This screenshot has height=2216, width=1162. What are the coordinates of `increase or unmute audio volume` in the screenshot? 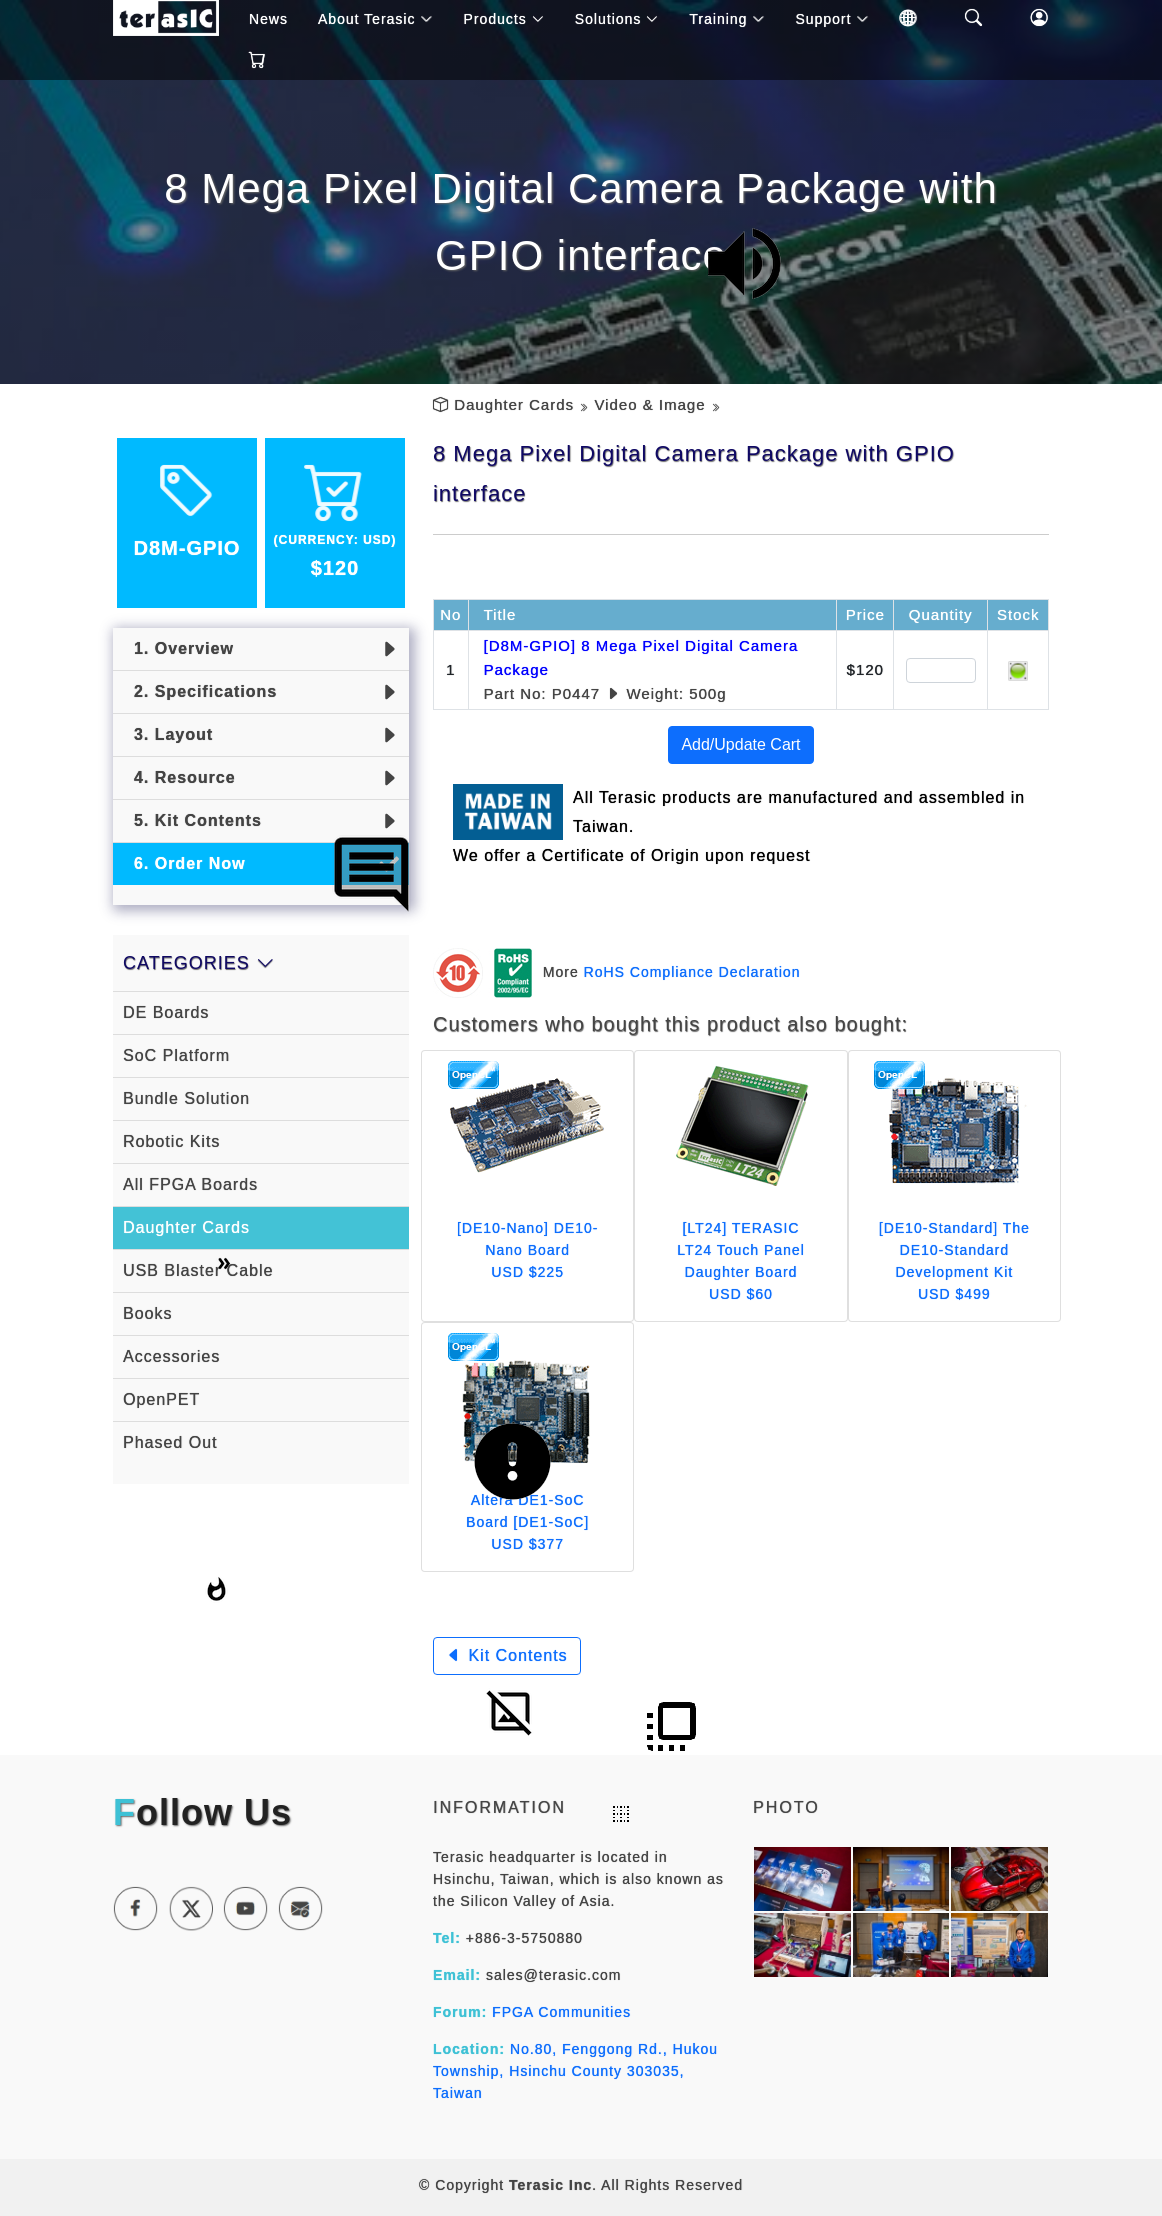 It's located at (744, 263).